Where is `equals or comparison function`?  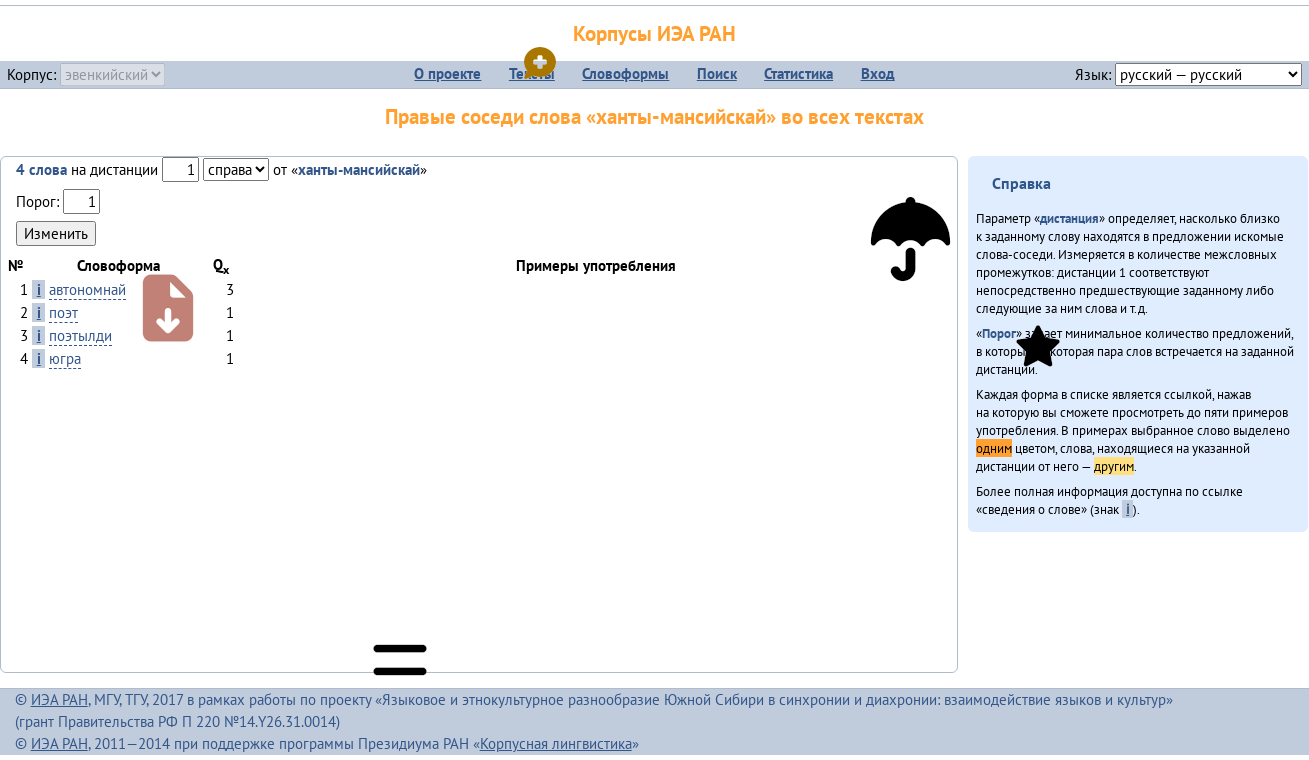 equals or comparison function is located at coordinates (400, 660).